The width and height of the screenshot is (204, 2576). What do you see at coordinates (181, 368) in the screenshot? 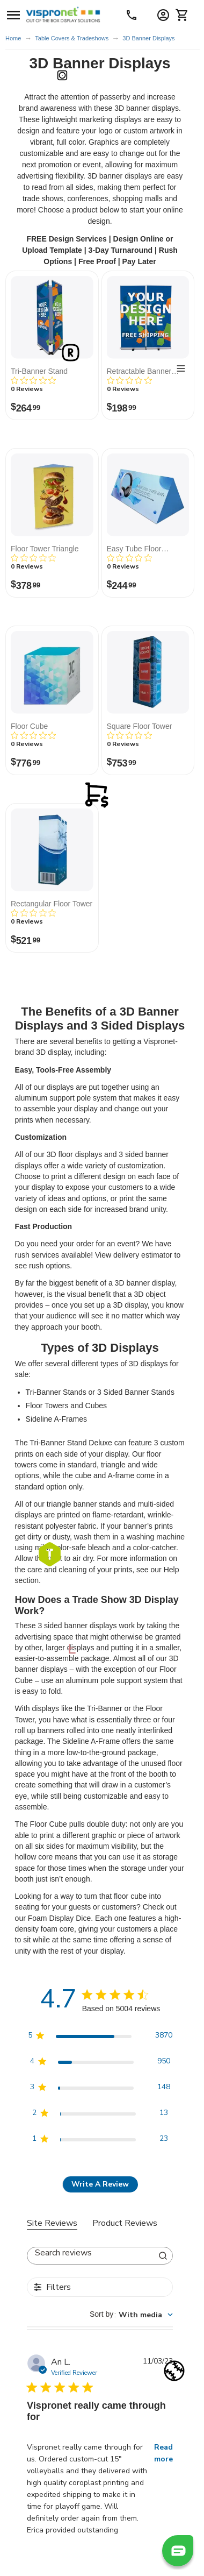
I see `open navigation menu` at bounding box center [181, 368].